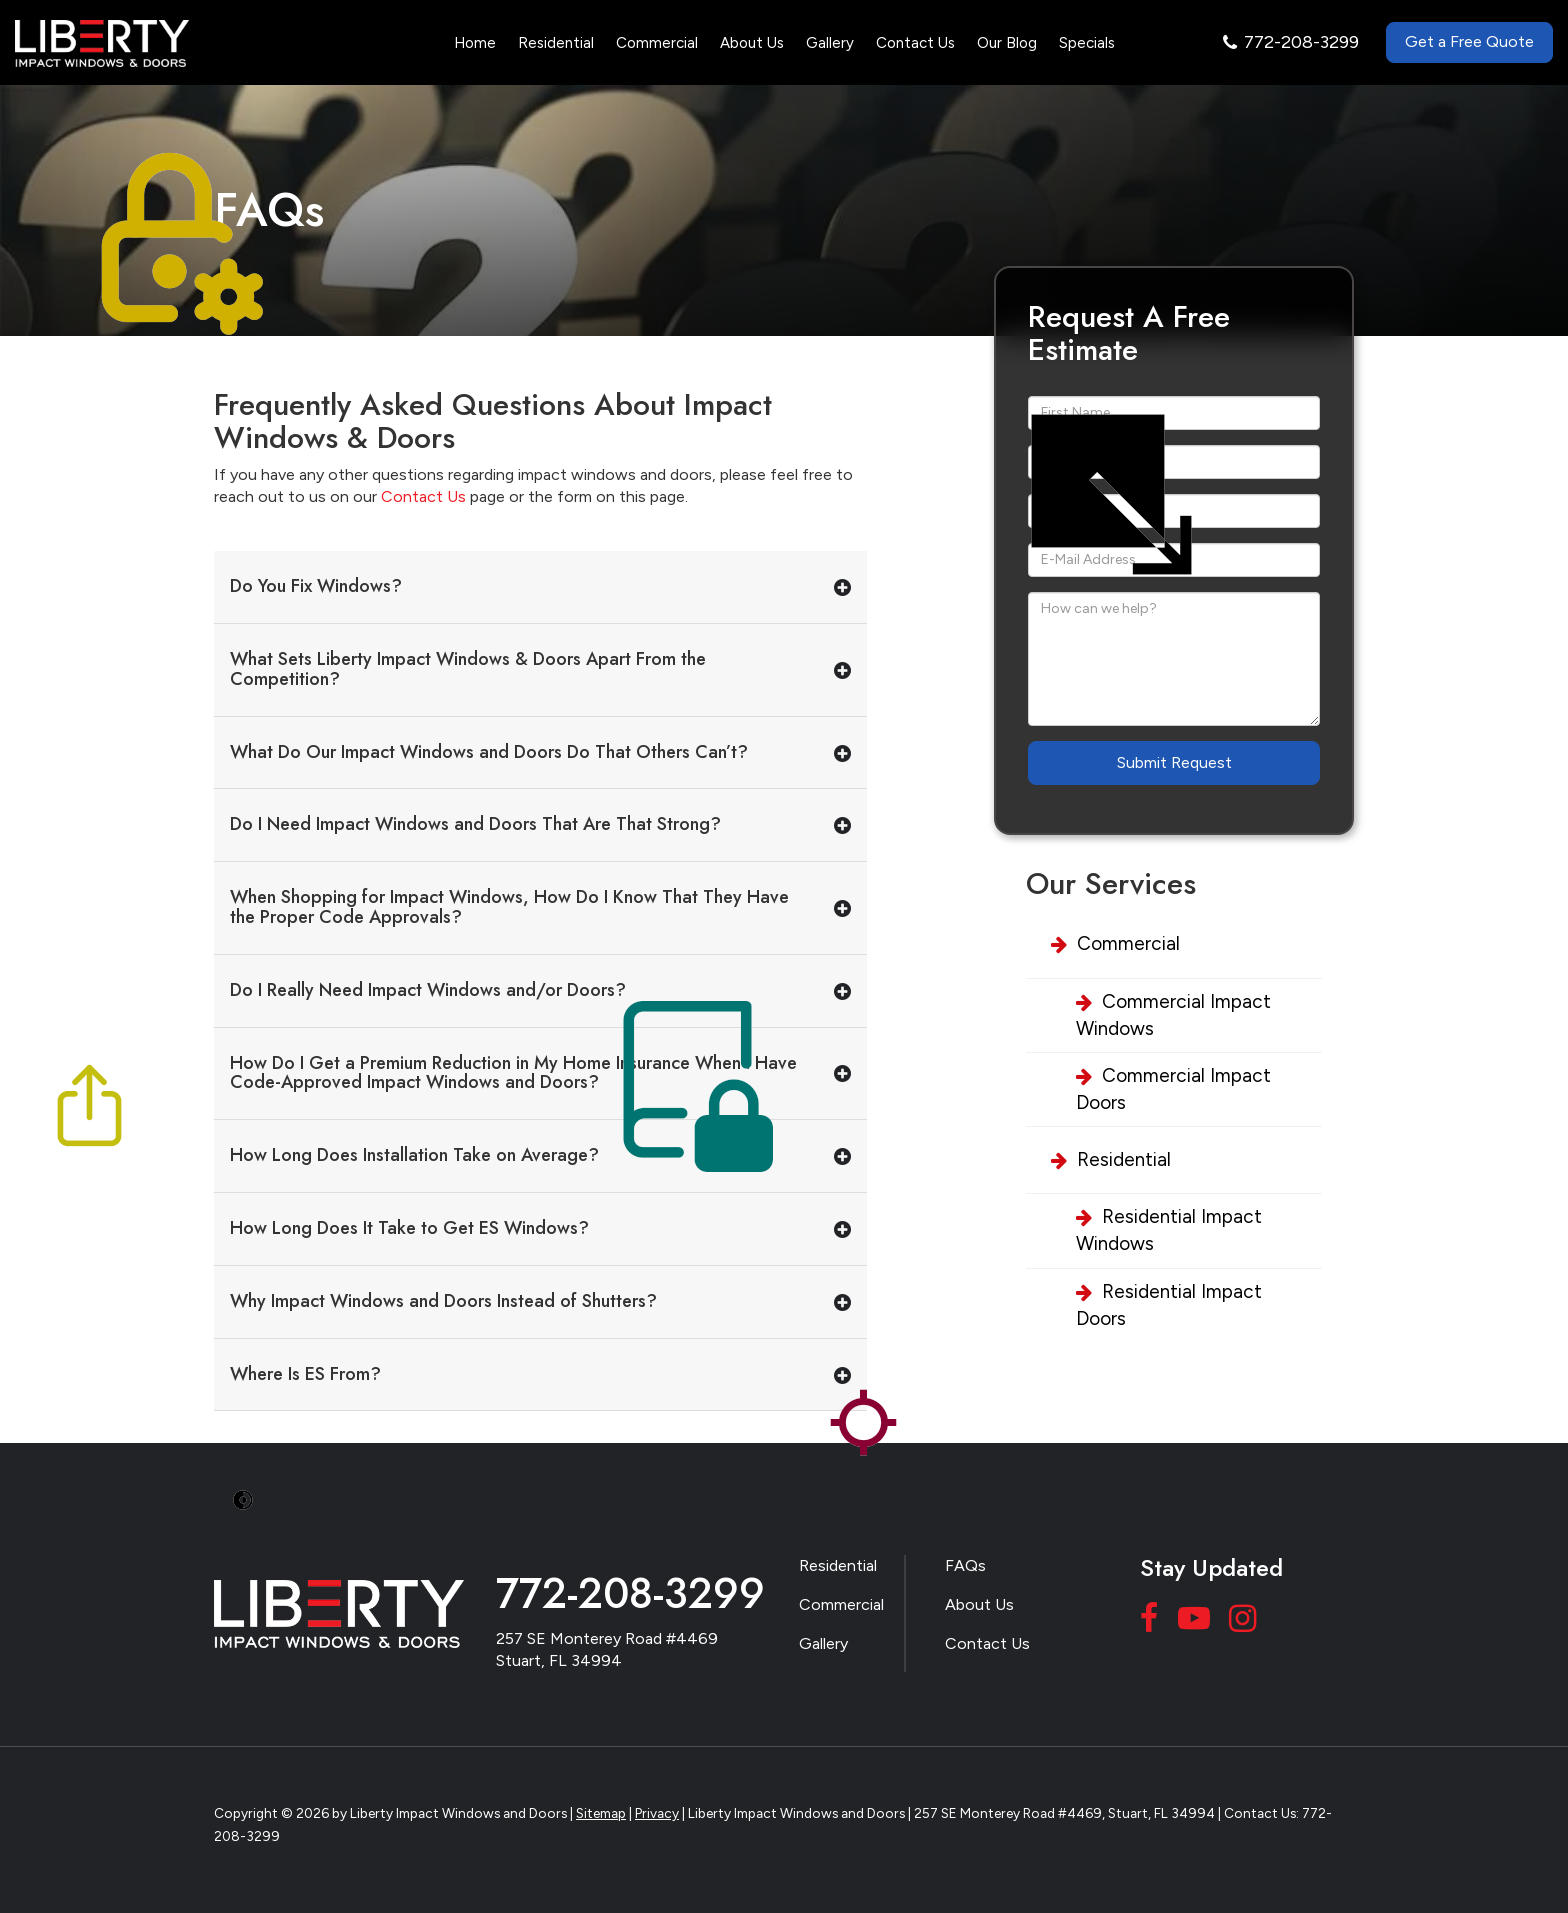  What do you see at coordinates (1111, 494) in the screenshot?
I see `expand content to full screen` at bounding box center [1111, 494].